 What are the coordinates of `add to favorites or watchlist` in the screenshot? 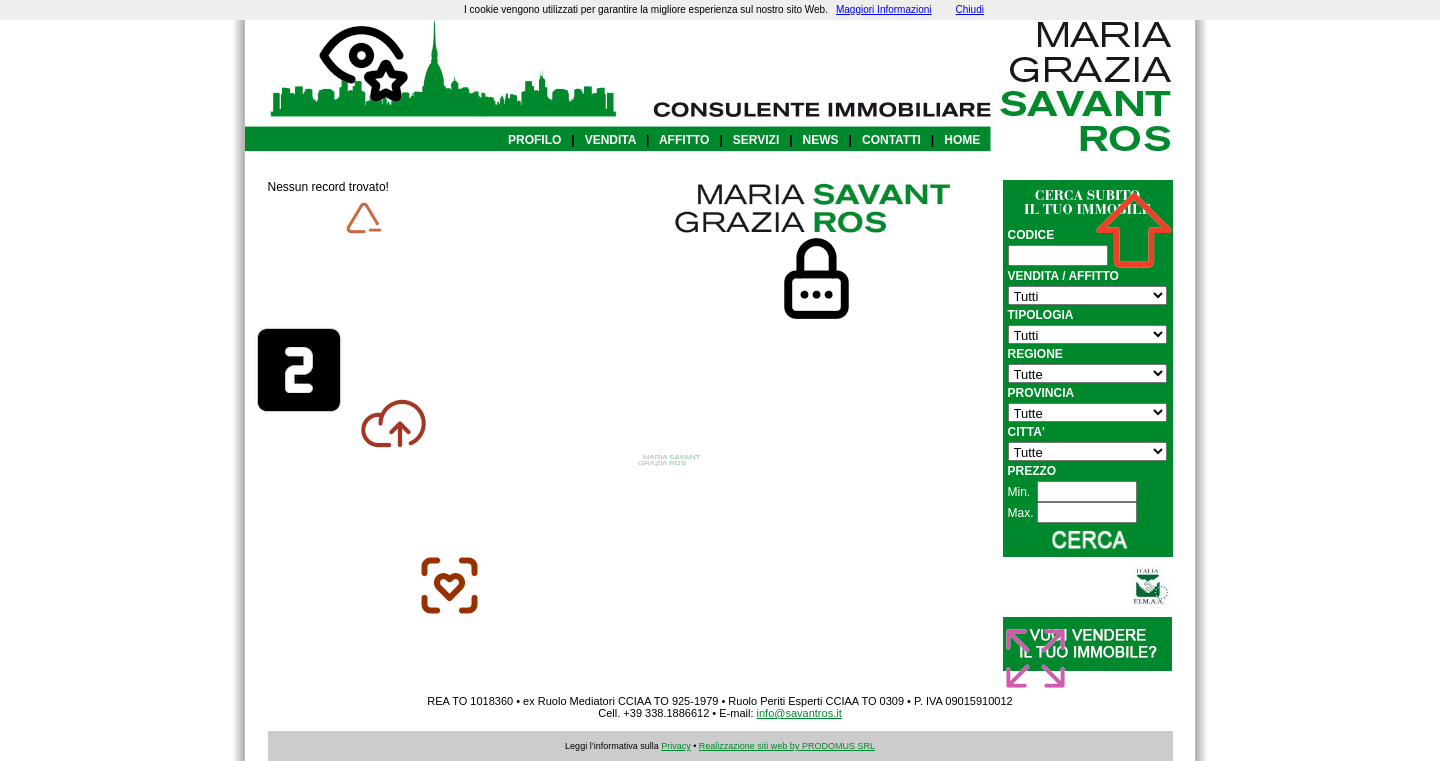 It's located at (361, 55).